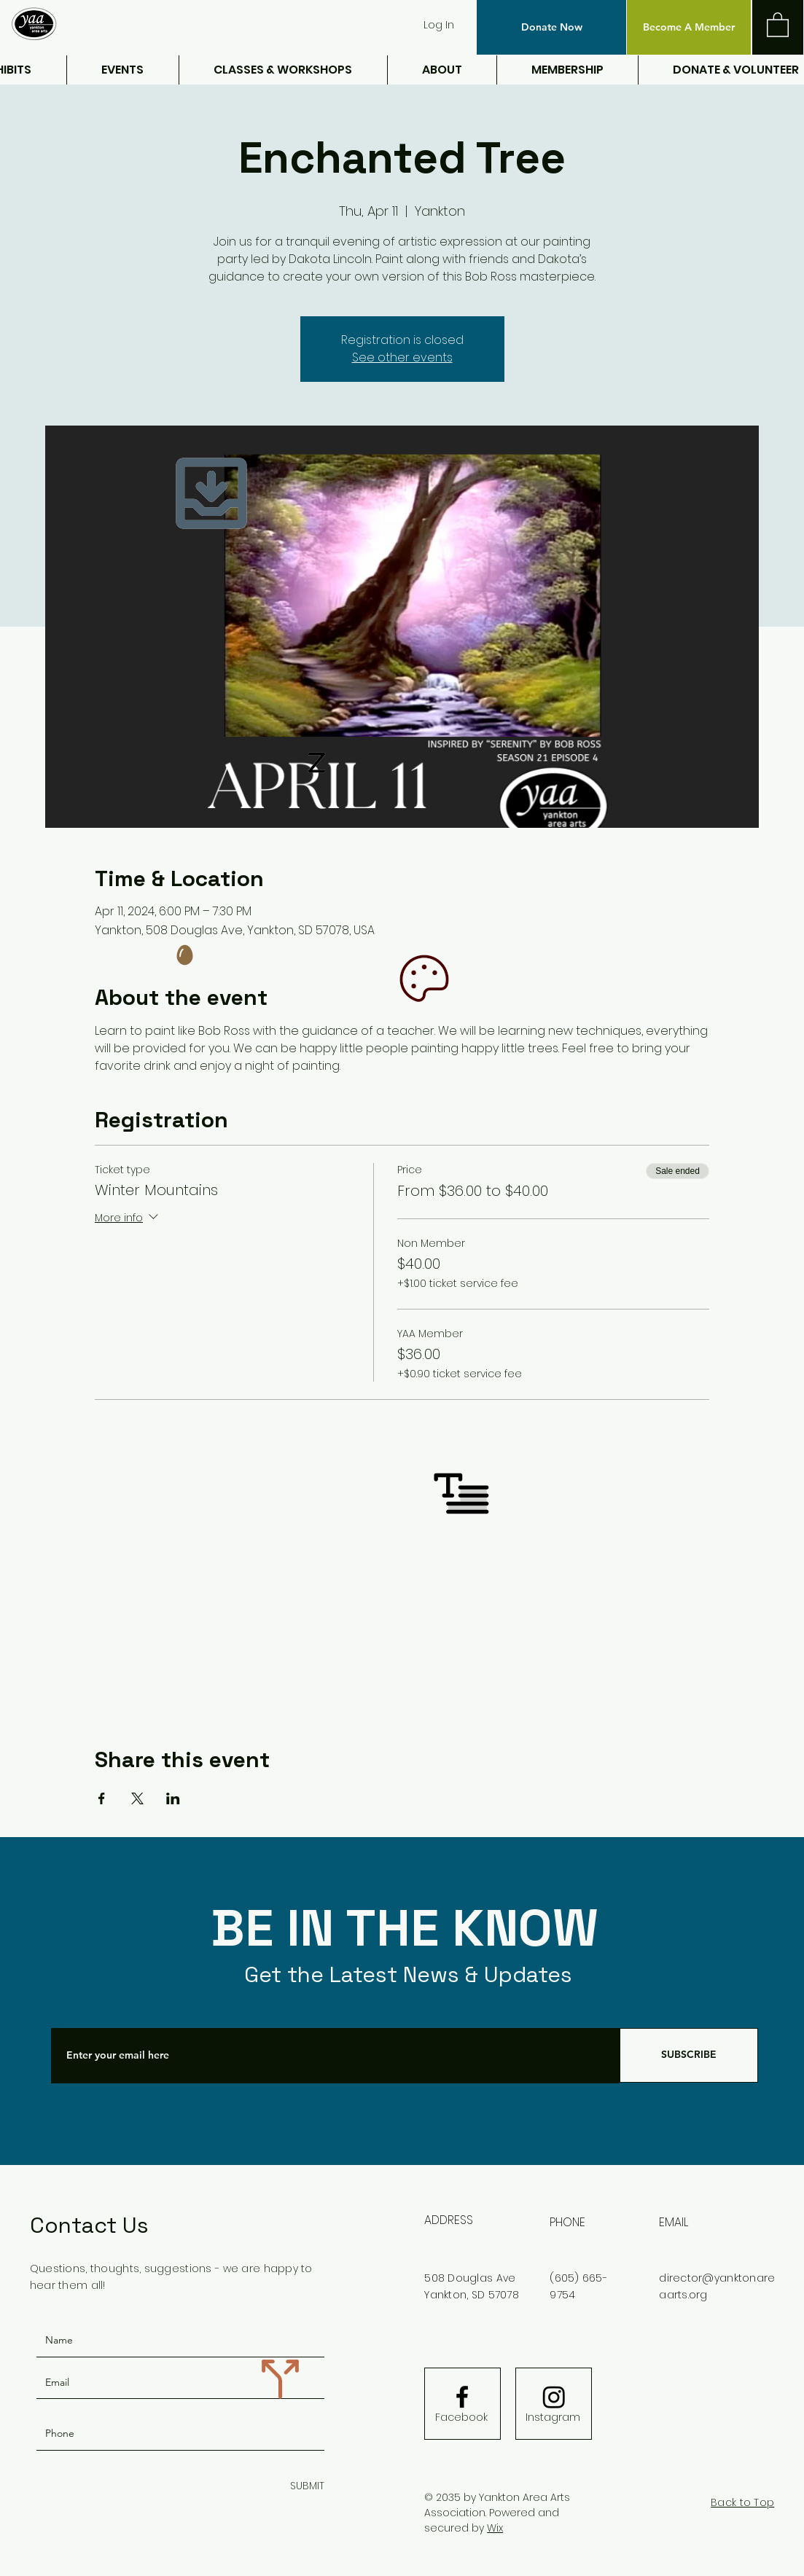  What do you see at coordinates (424, 979) in the screenshot?
I see `access color or theme settings` at bounding box center [424, 979].